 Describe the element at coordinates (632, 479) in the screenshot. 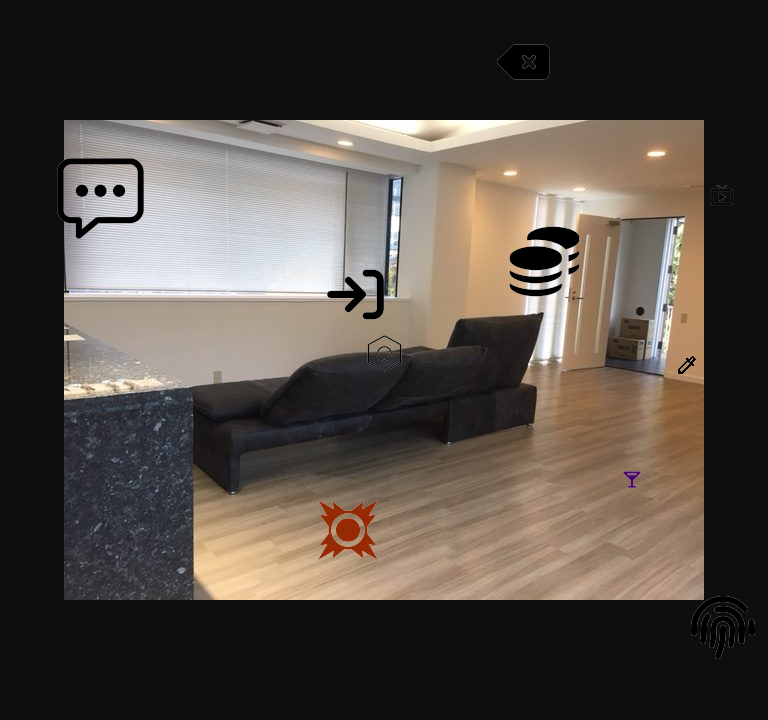

I see `browse cocktail or drink recipes` at that location.